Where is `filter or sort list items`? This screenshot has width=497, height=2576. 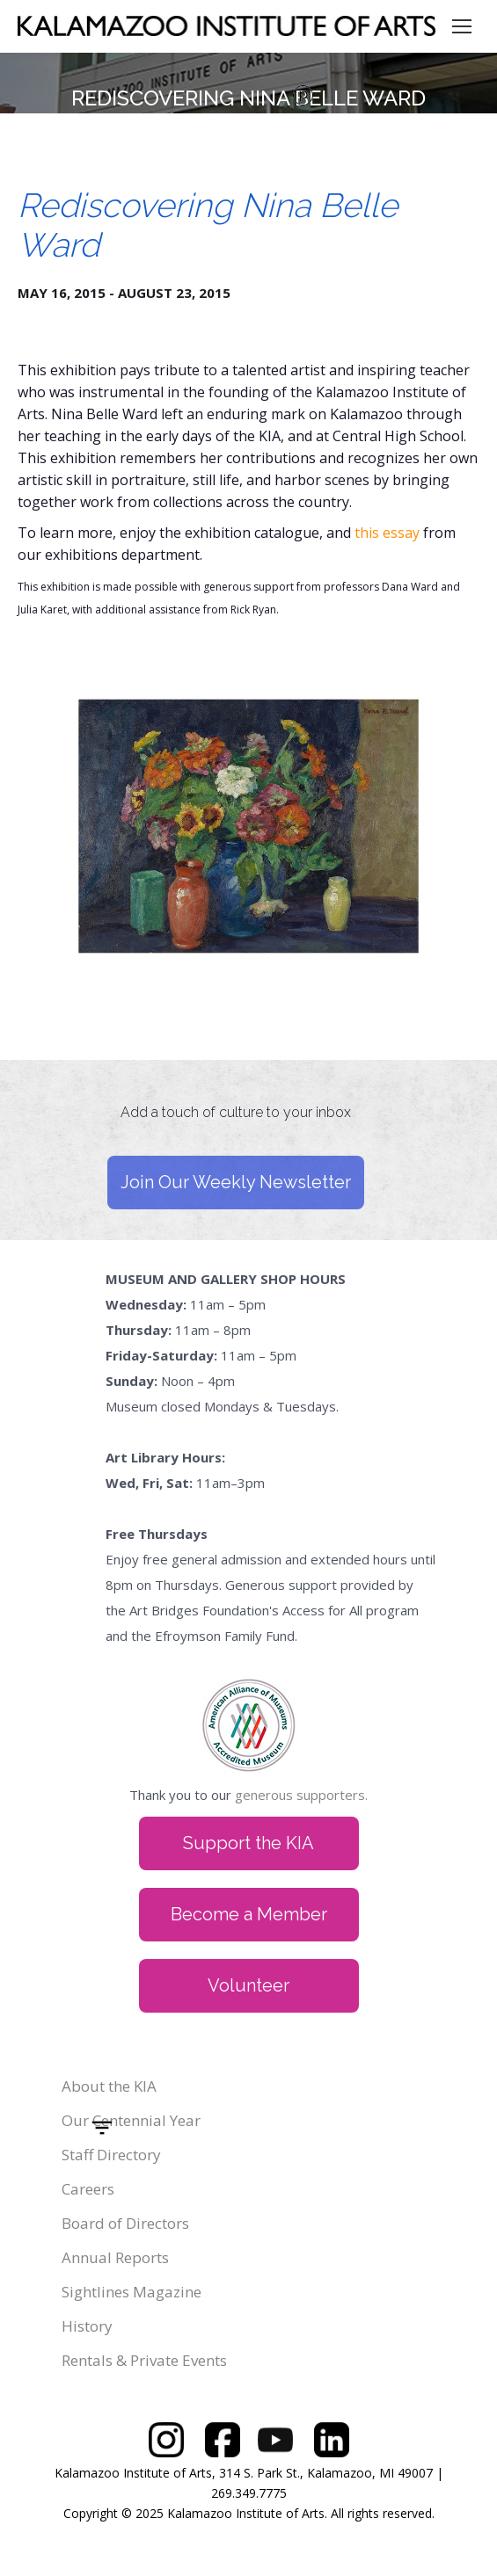
filter or sort list items is located at coordinates (102, 2128).